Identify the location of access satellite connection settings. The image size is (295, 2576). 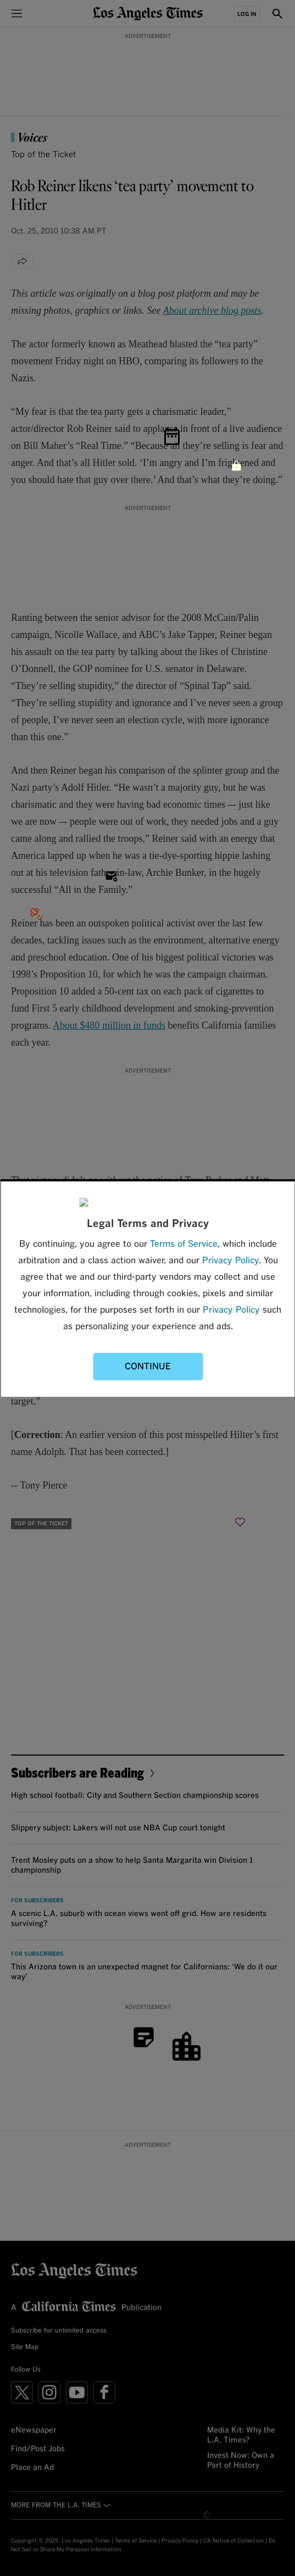
(36, 914).